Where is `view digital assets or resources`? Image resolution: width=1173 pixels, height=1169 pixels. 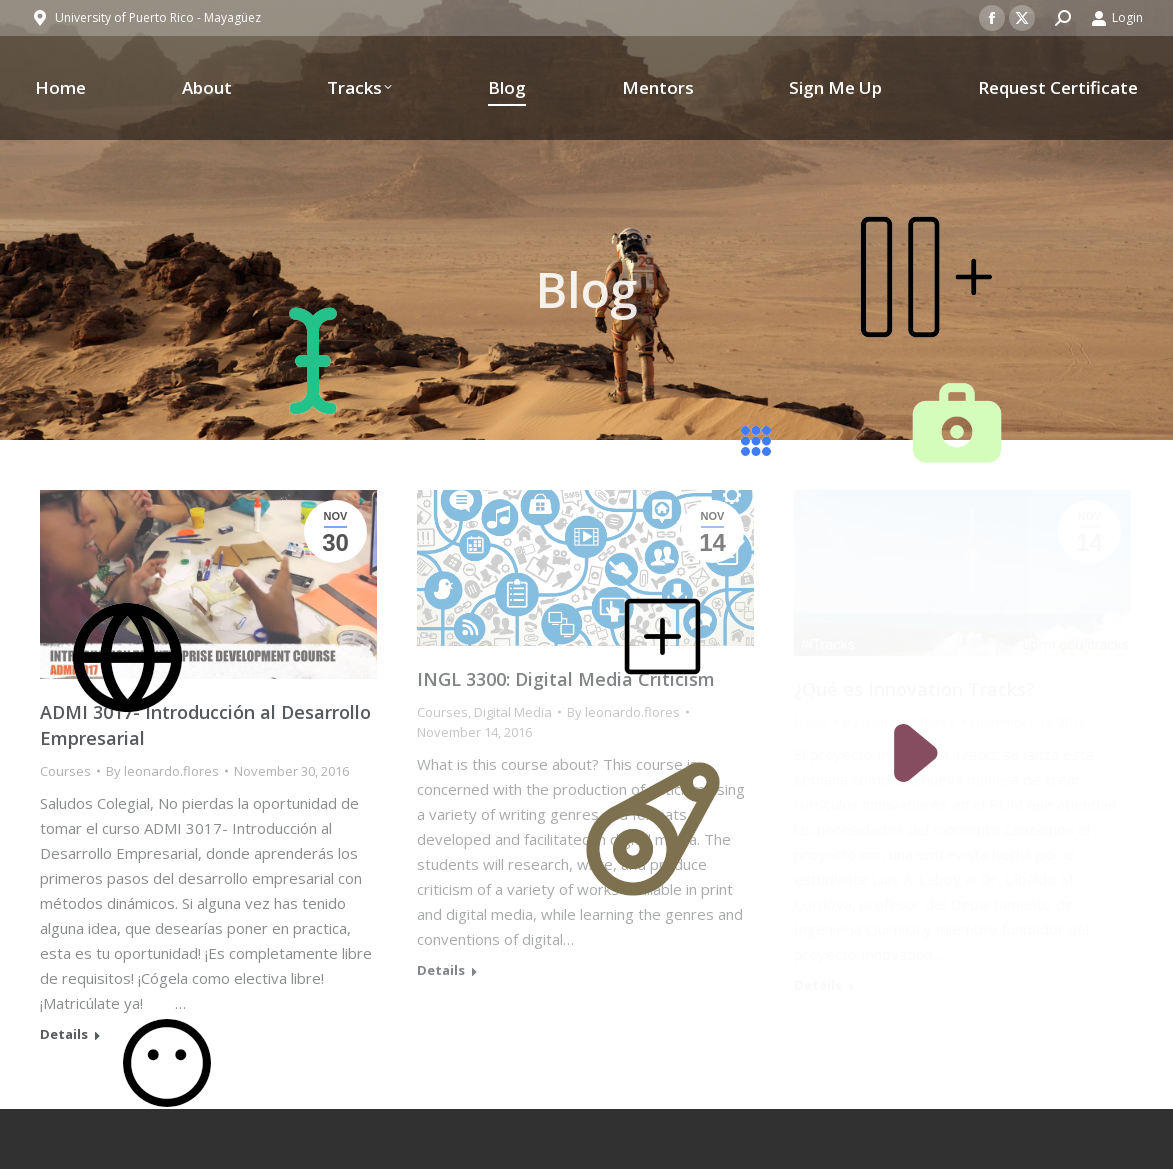
view digital assets or resources is located at coordinates (653, 829).